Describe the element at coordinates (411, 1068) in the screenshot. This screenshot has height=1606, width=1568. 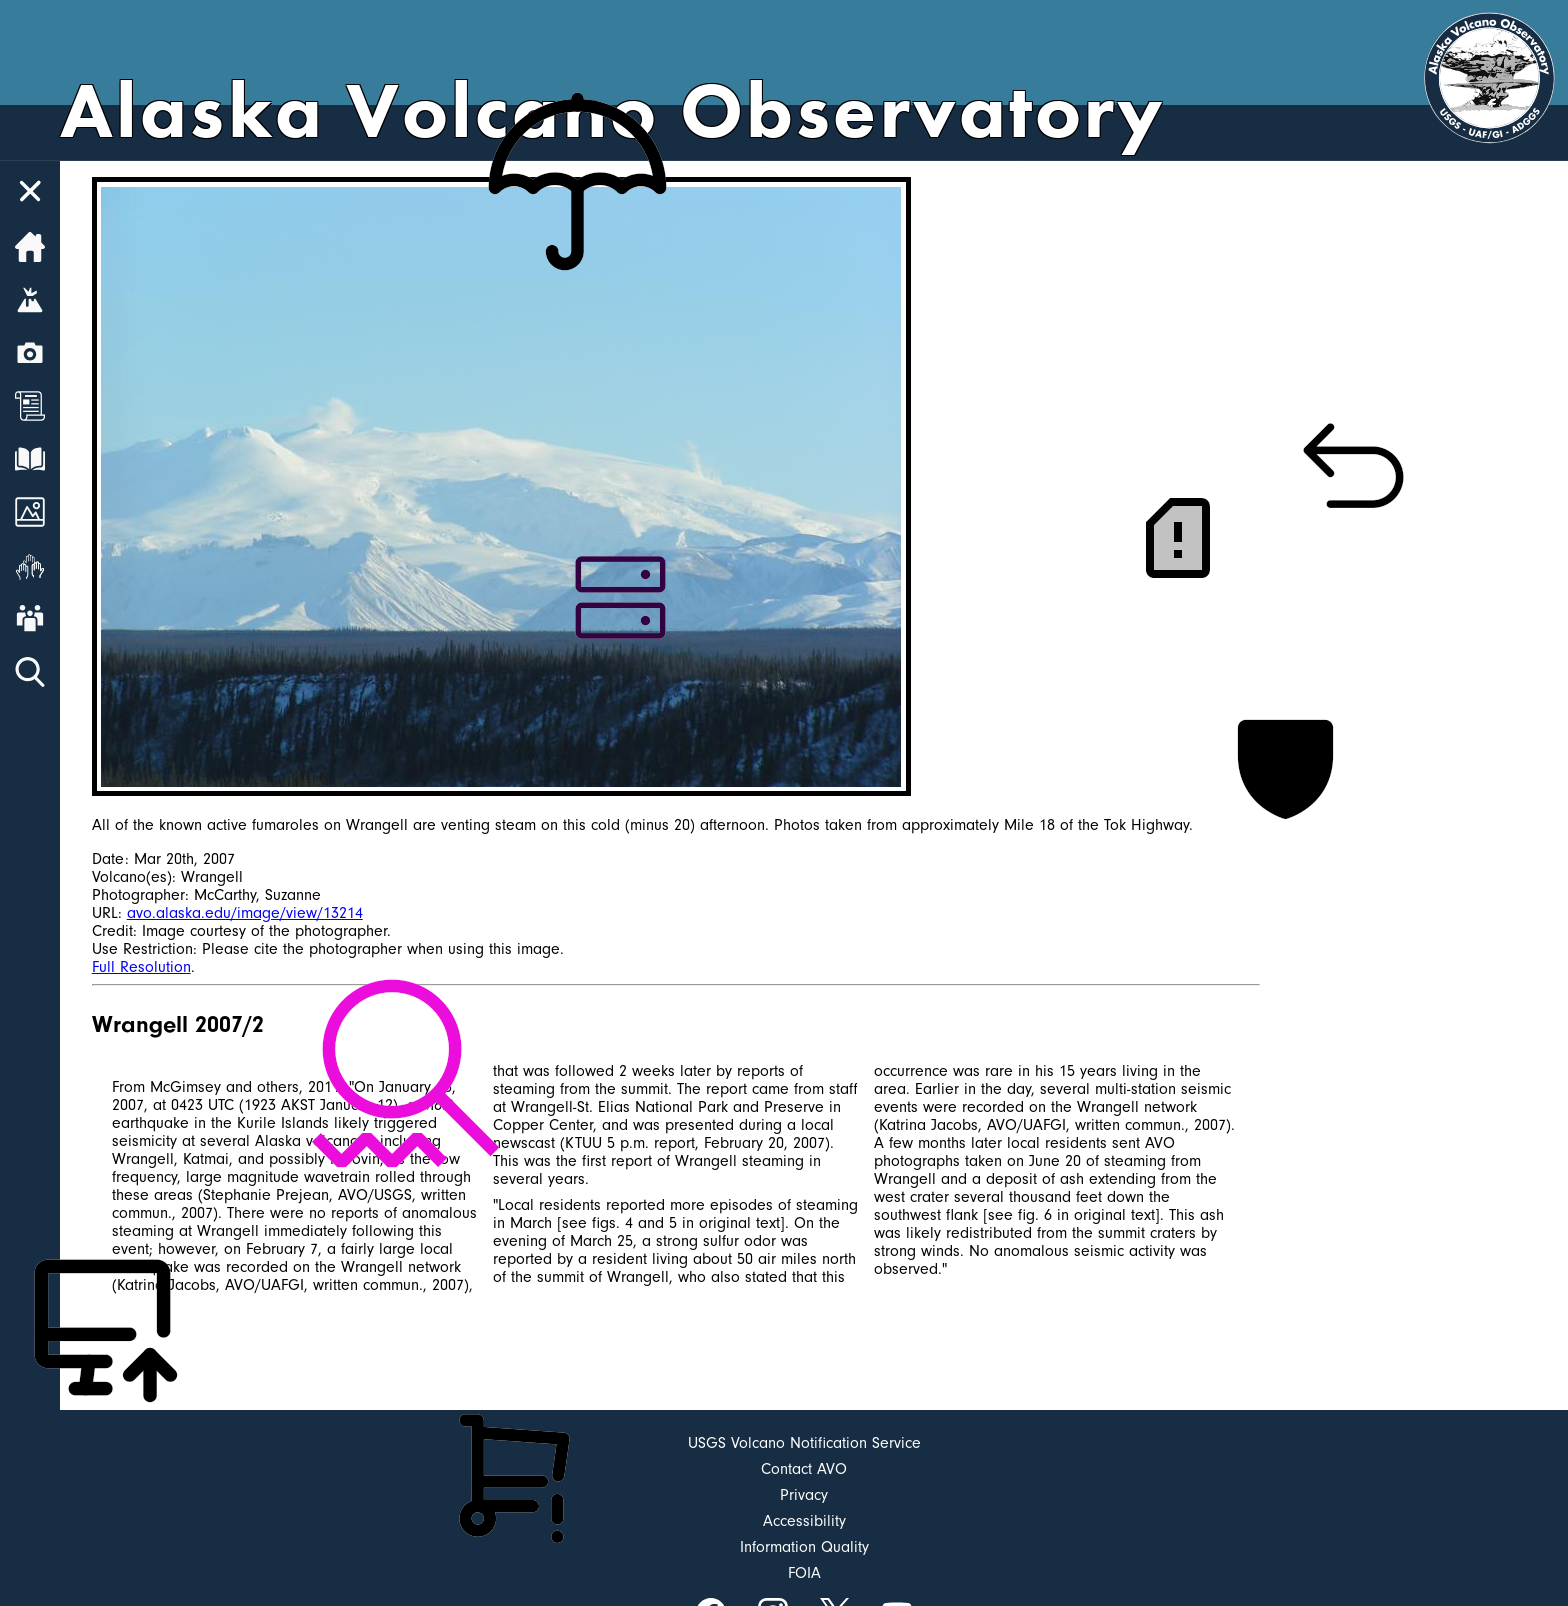
I see `perform a fuzzy or approximate search` at that location.